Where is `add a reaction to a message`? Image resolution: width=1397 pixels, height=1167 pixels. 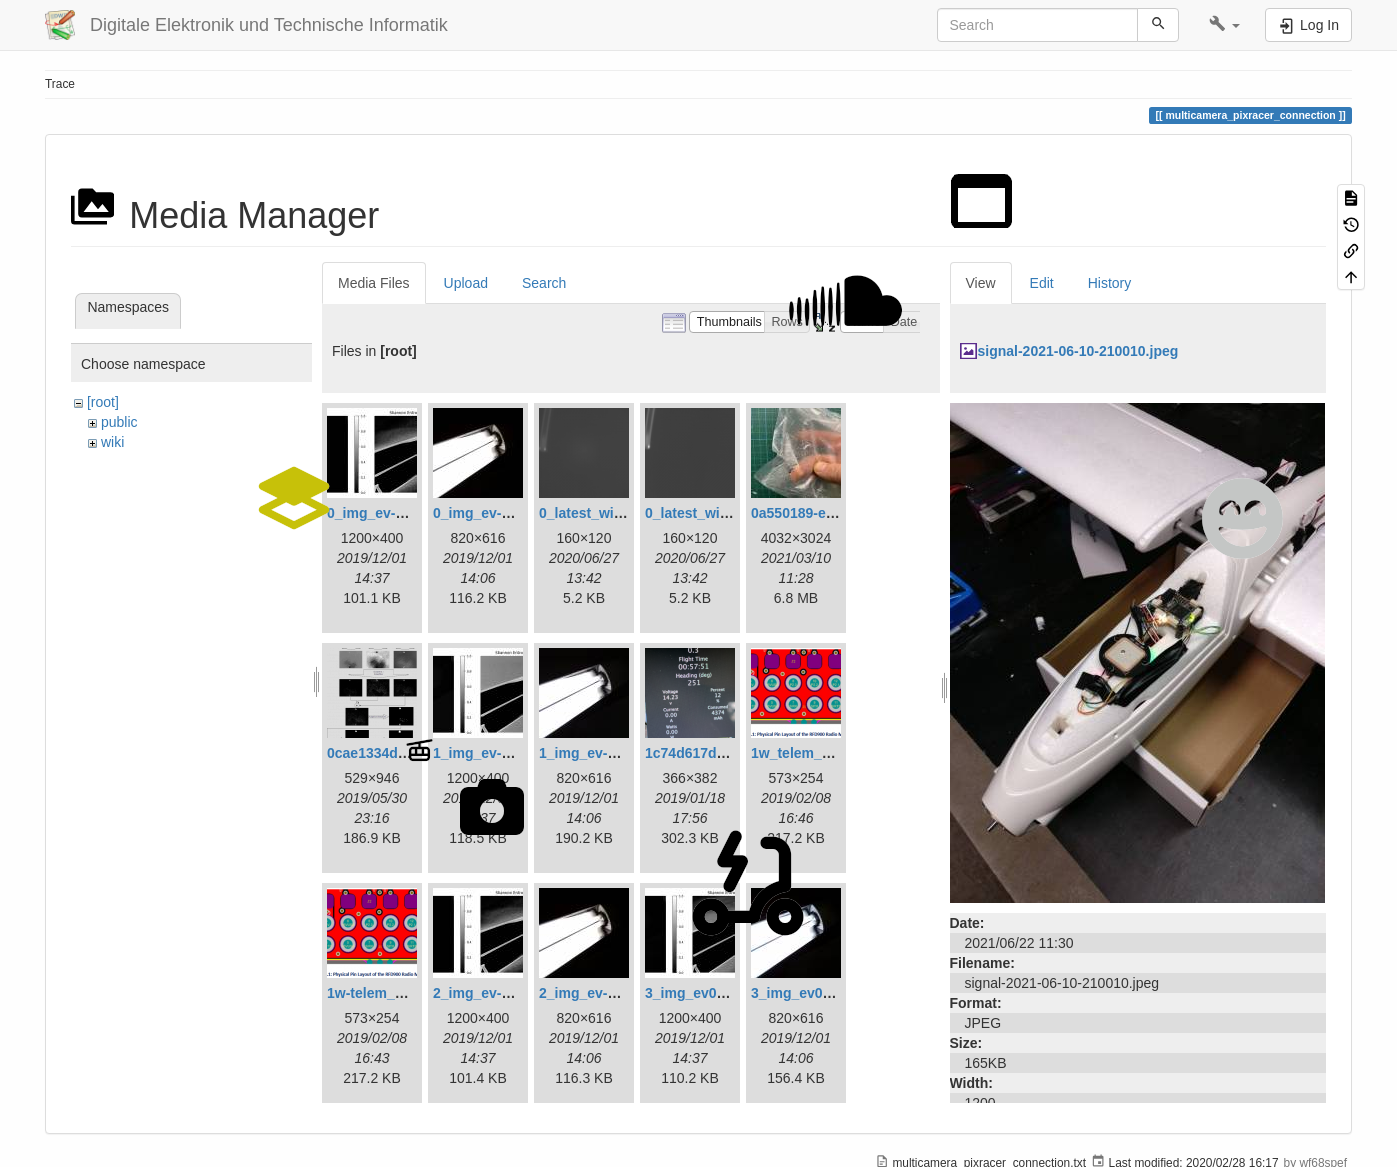 add a reaction to a message is located at coordinates (1242, 518).